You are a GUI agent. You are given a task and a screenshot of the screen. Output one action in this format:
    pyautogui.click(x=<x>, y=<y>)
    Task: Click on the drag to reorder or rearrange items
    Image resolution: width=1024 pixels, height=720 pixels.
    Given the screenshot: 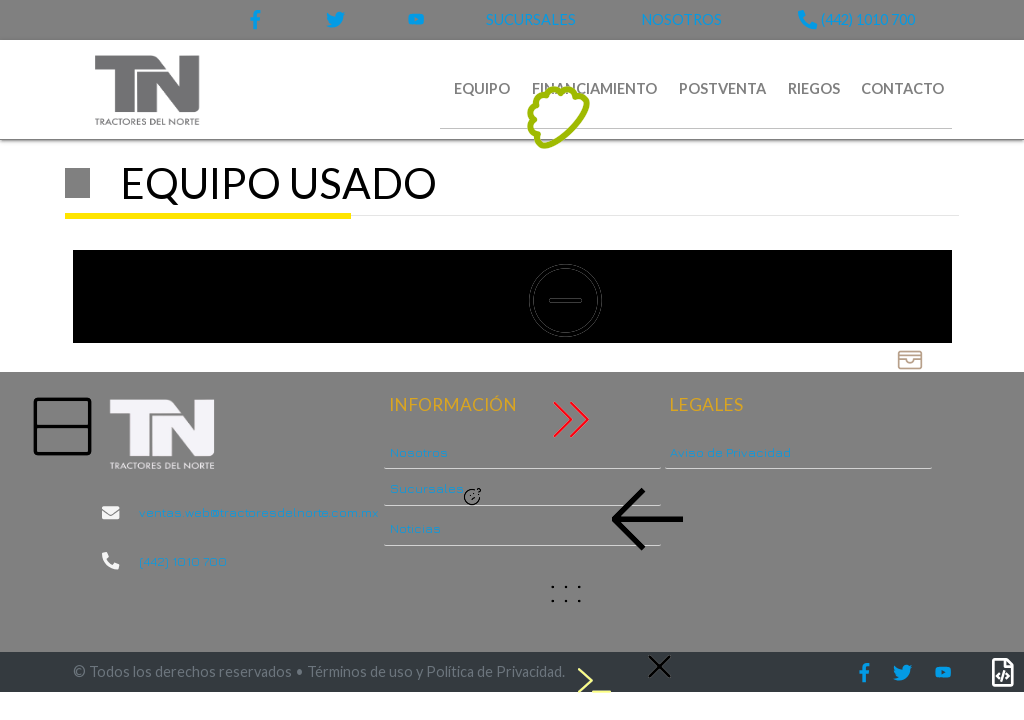 What is the action you would take?
    pyautogui.click(x=566, y=594)
    